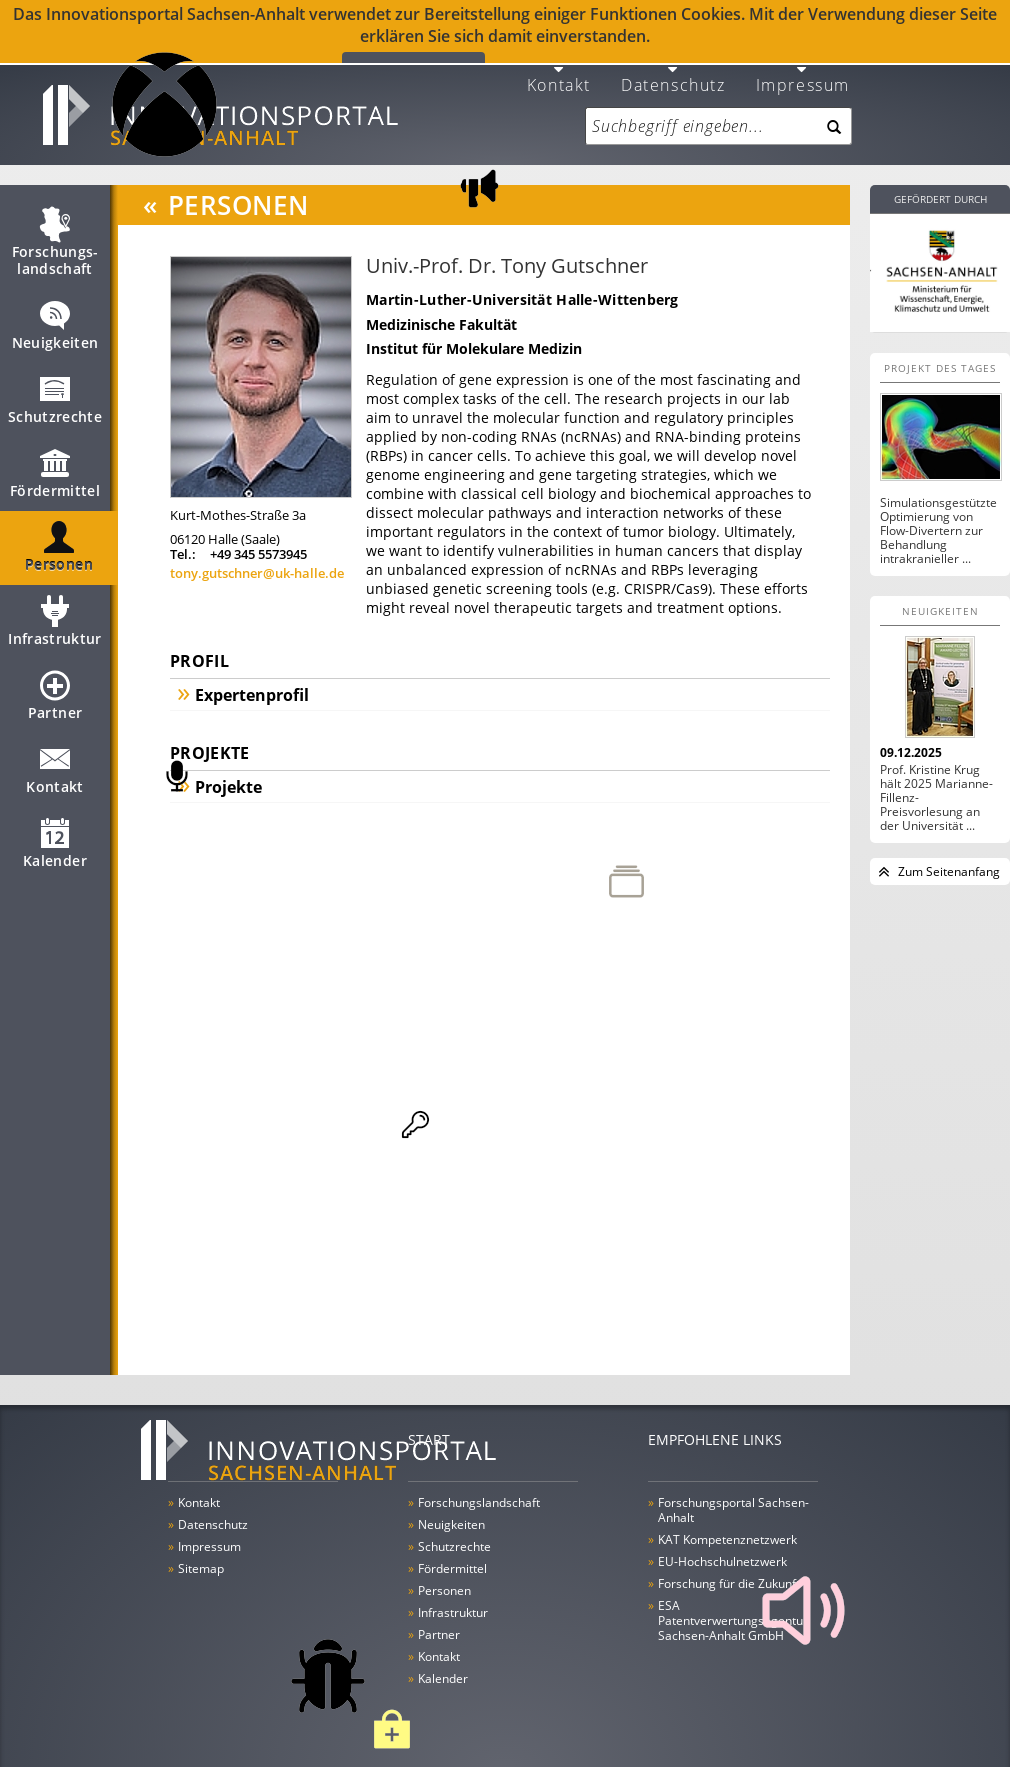 The width and height of the screenshot is (1010, 1767). Describe the element at coordinates (177, 776) in the screenshot. I see `tap to start voice input` at that location.